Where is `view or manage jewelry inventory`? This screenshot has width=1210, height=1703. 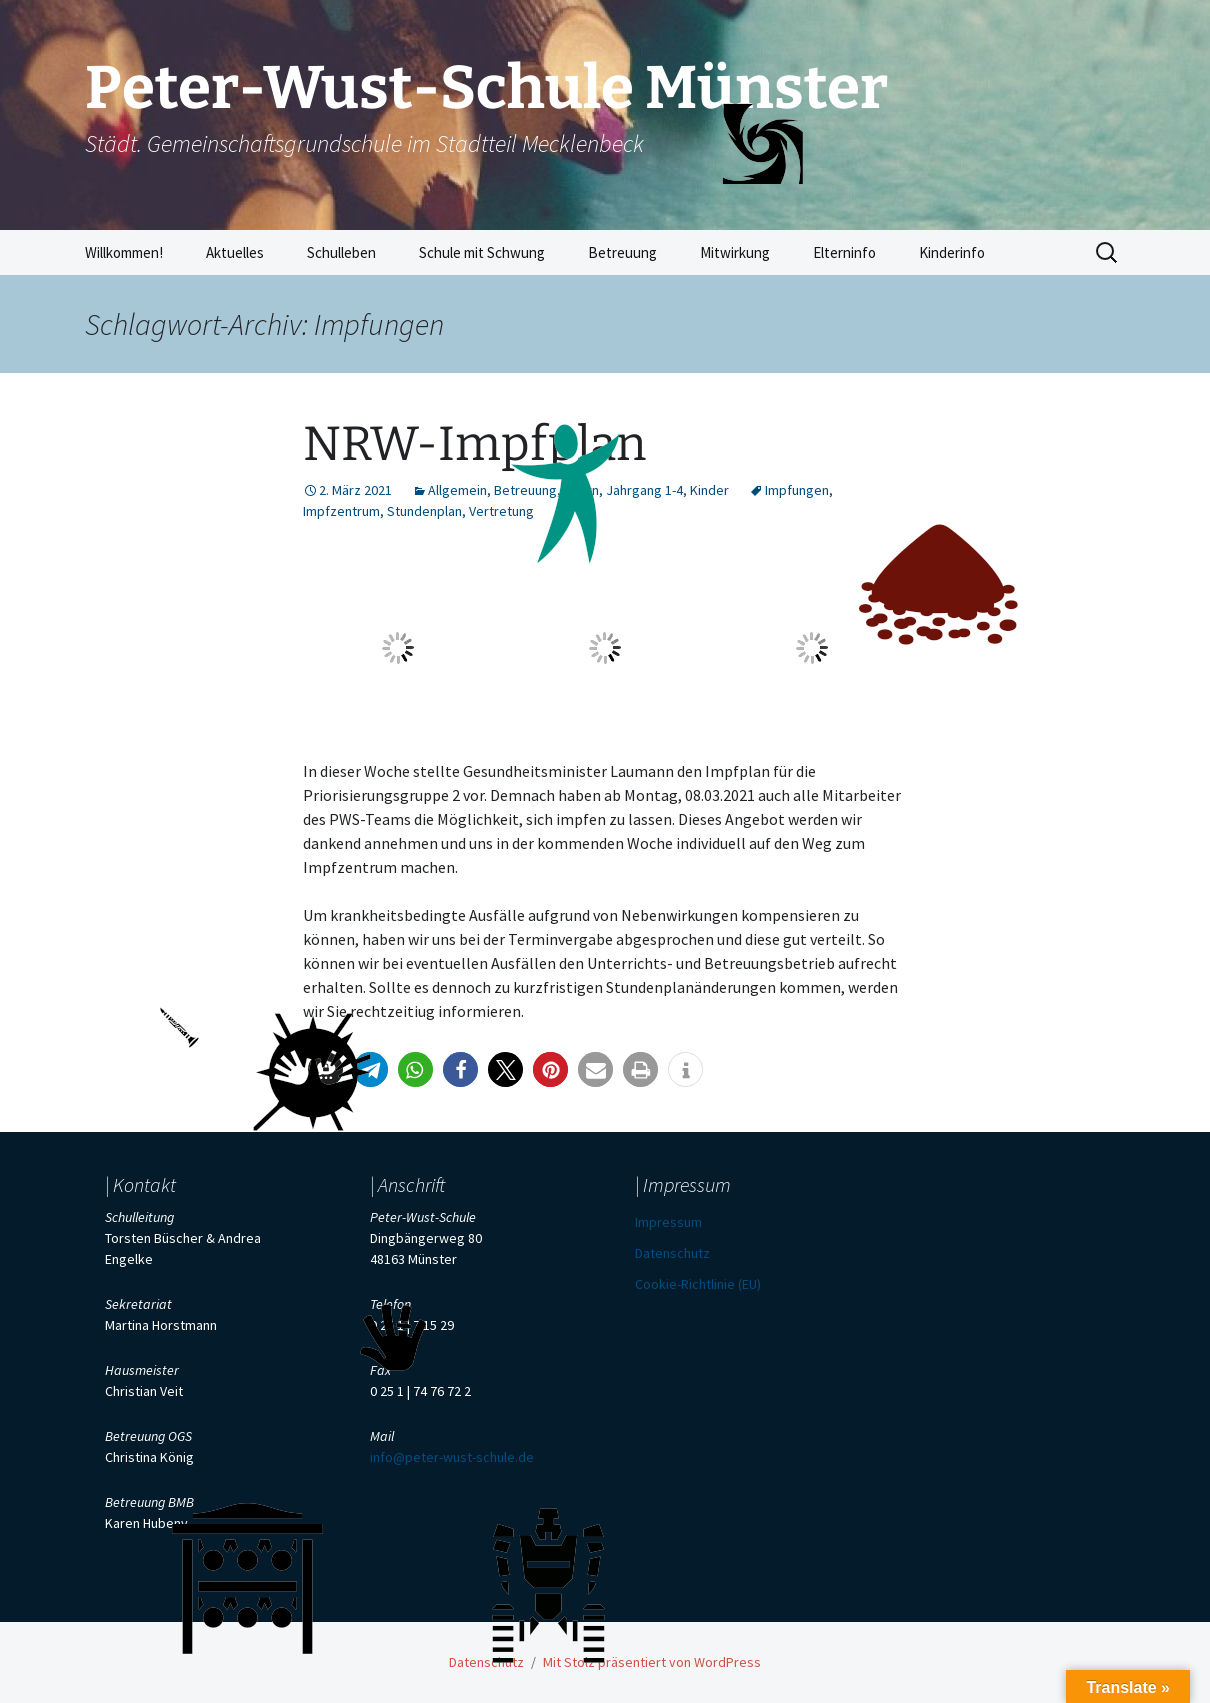
view or manage jewelry inventory is located at coordinates (393, 1337).